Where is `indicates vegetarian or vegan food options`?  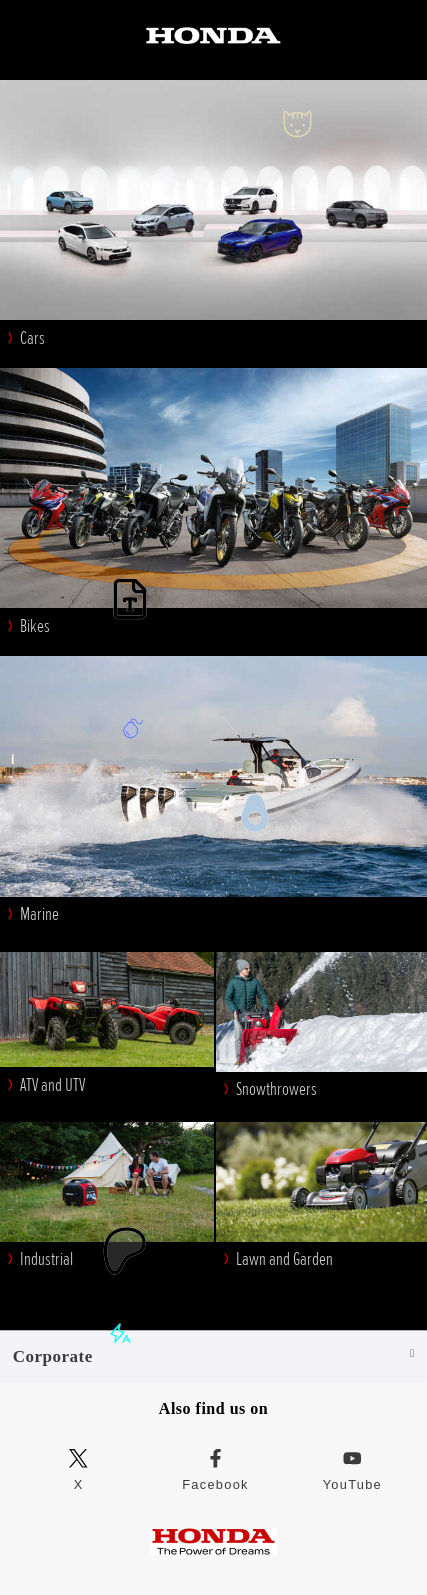
indicates vegetarian or vegan food options is located at coordinates (255, 813).